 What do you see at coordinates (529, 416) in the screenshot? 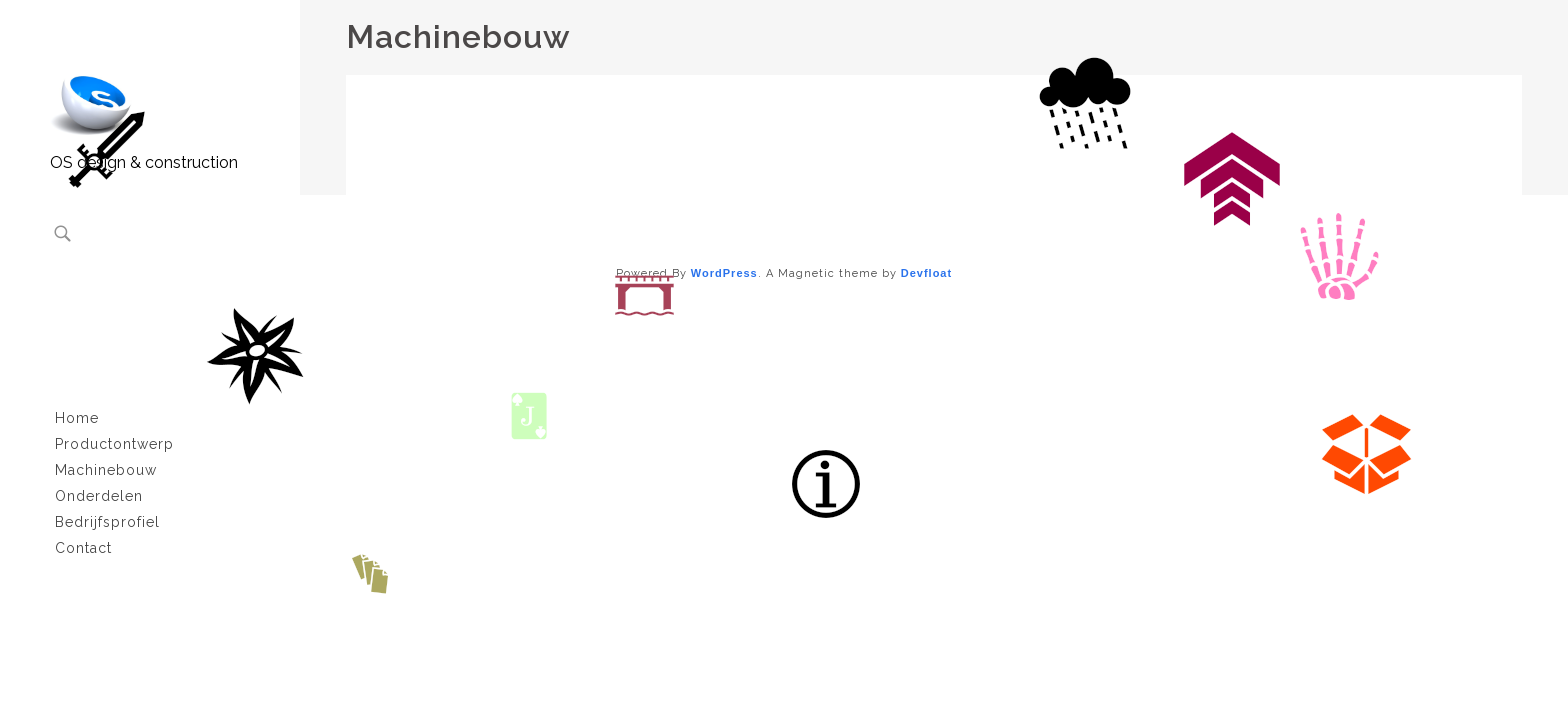
I see `jack of spades playing card` at bounding box center [529, 416].